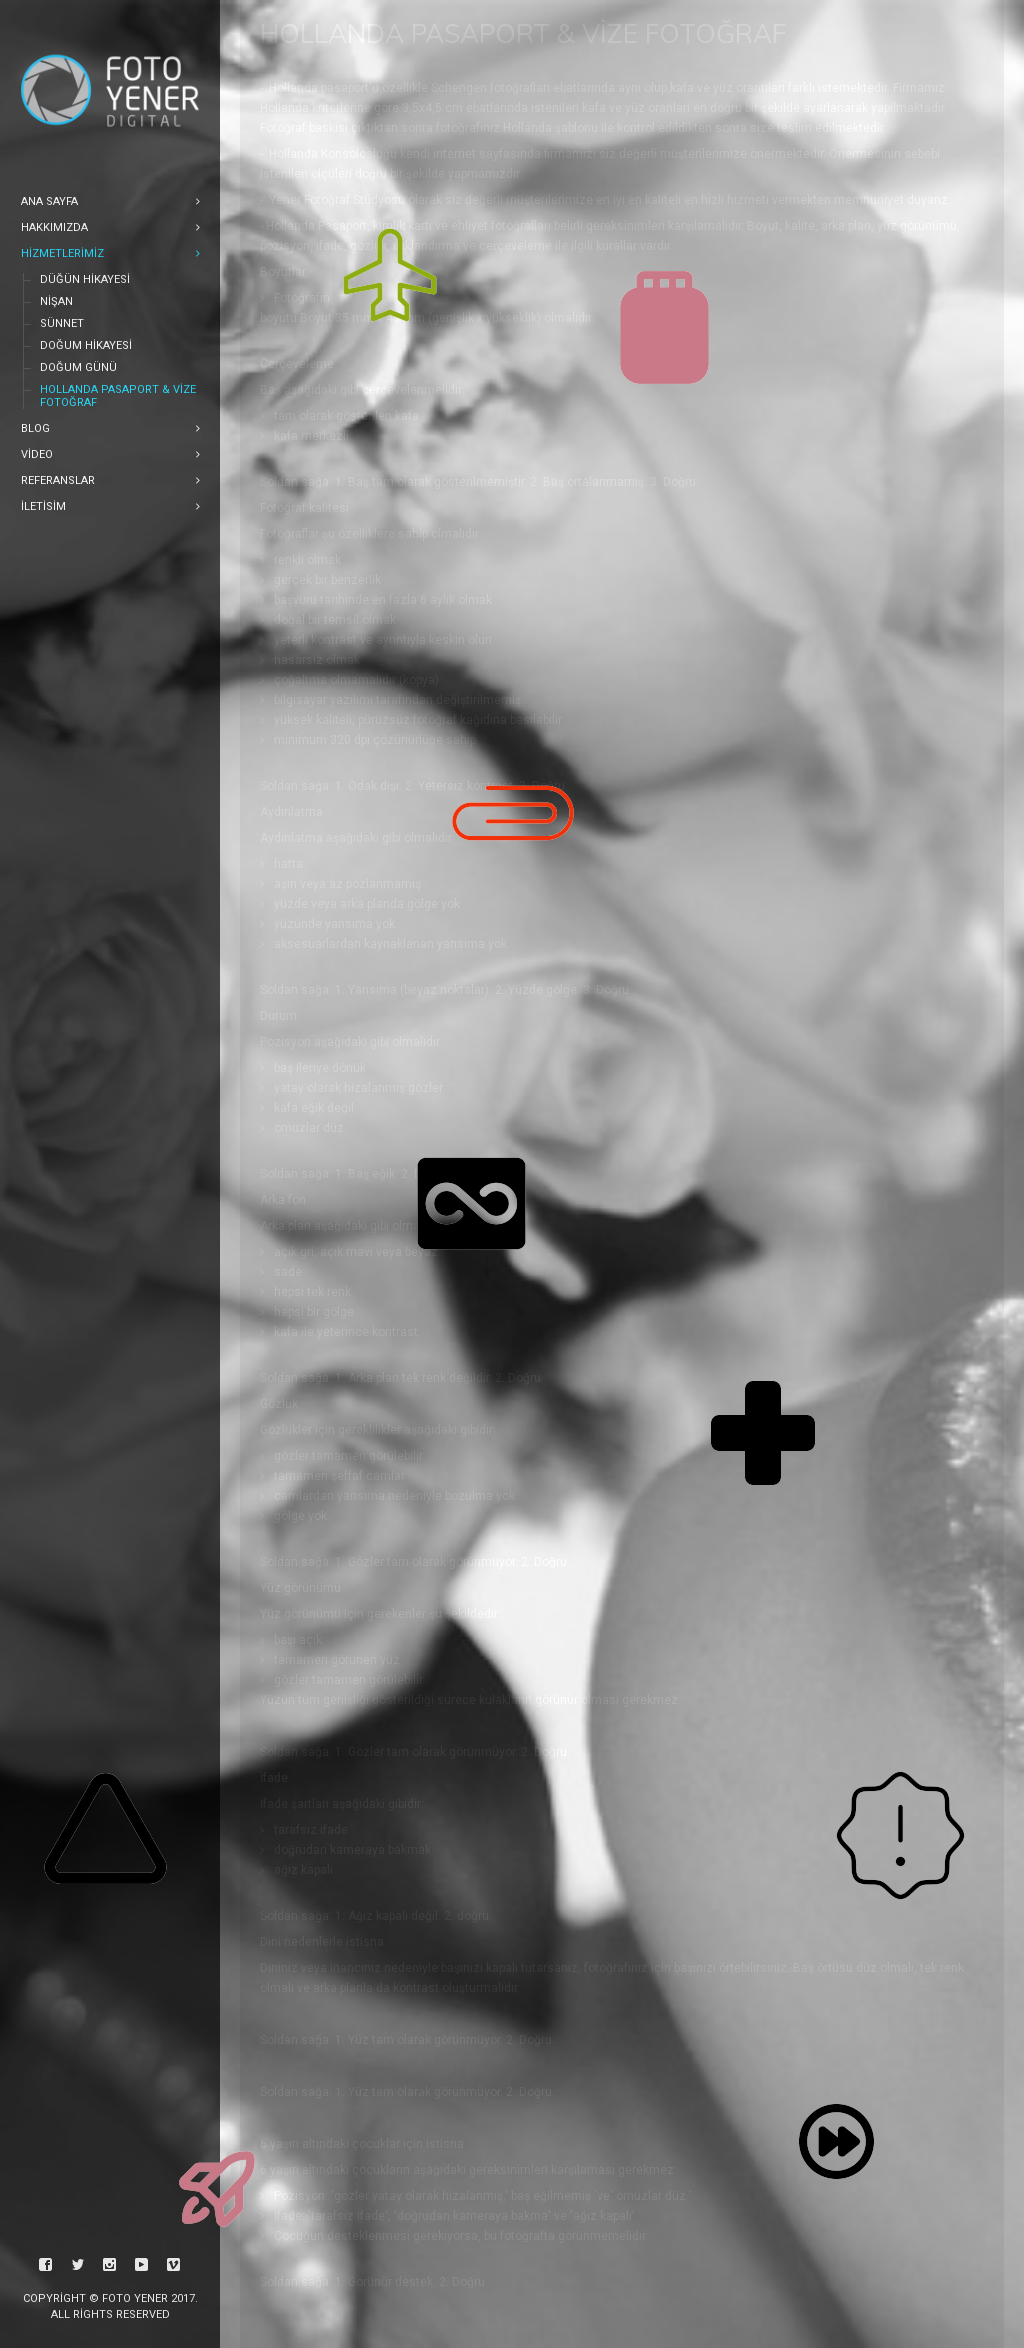  What do you see at coordinates (105, 1828) in the screenshot?
I see `play or start media content` at bounding box center [105, 1828].